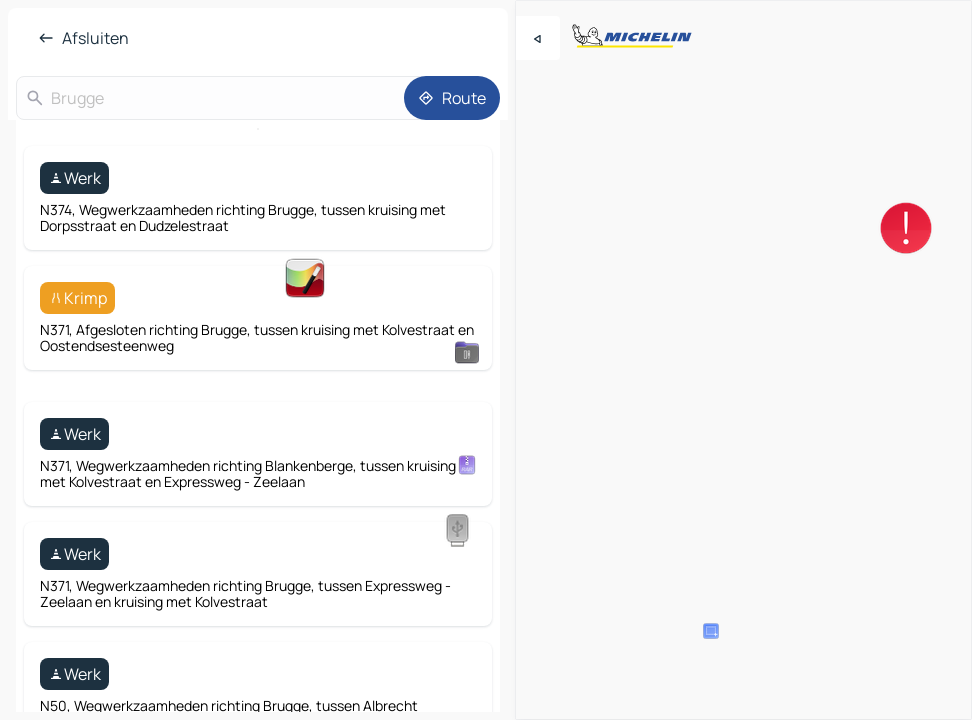  What do you see at coordinates (906, 228) in the screenshot?
I see `indicates a warning or alert requiring attention` at bounding box center [906, 228].